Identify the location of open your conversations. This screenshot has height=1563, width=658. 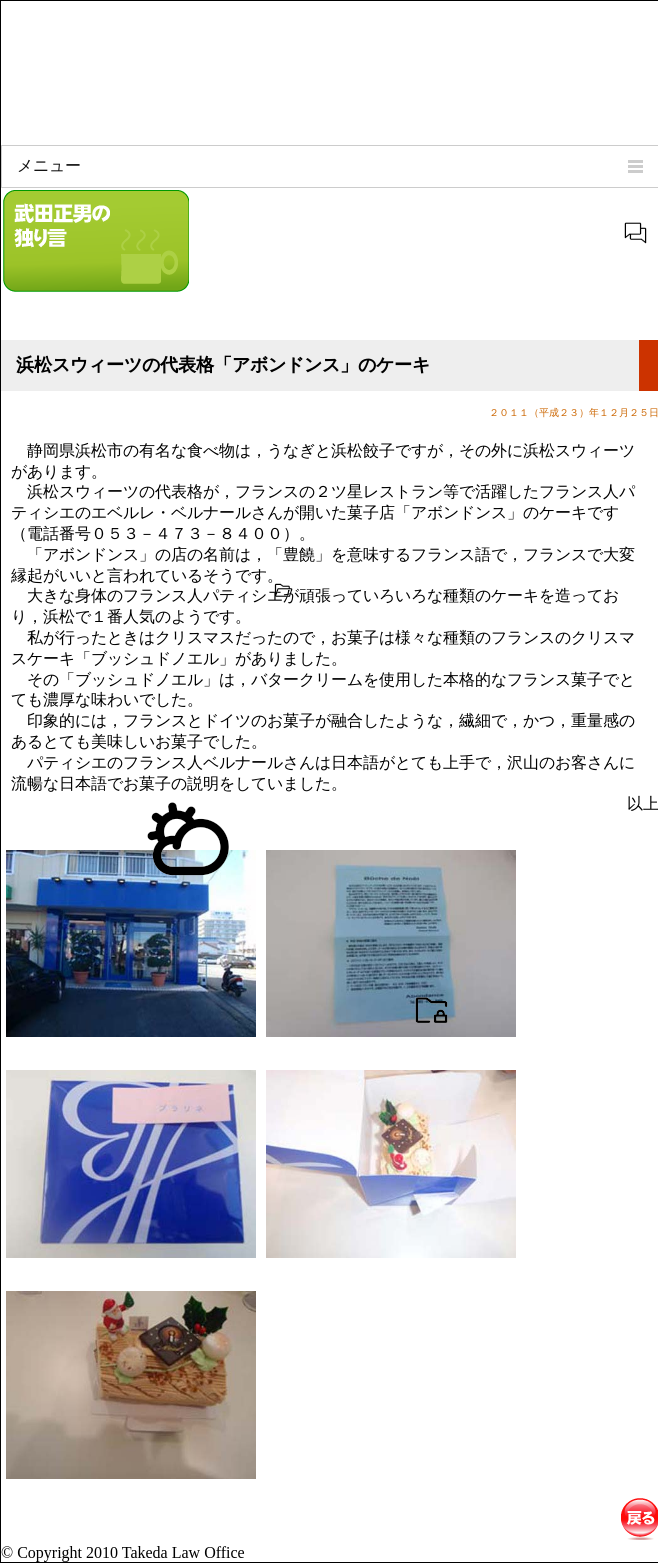
(635, 232).